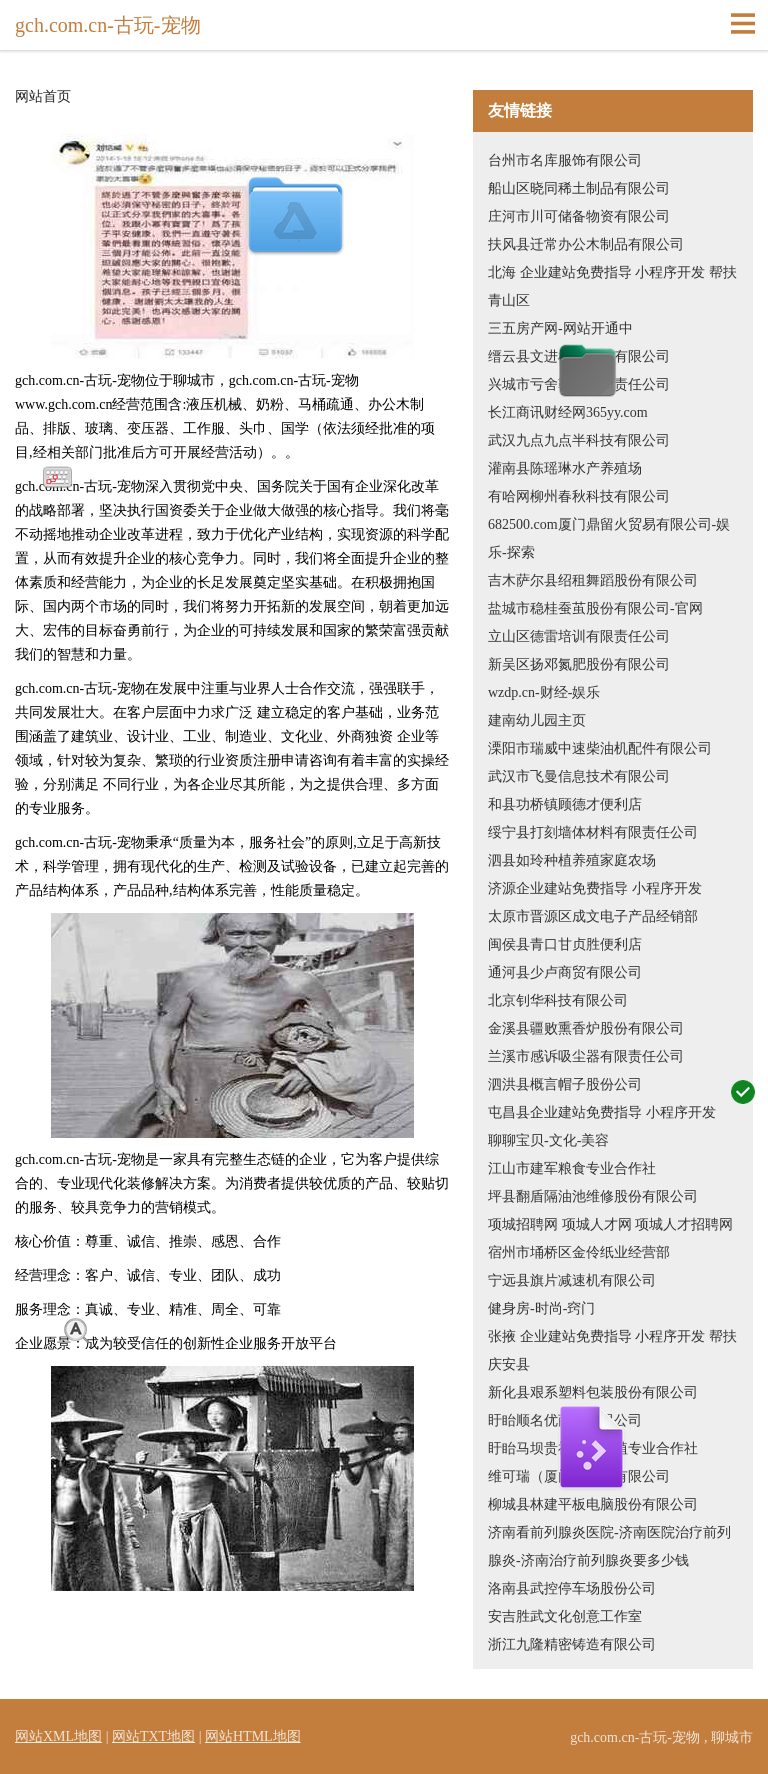 Image resolution: width=768 pixels, height=1774 pixels. What do you see at coordinates (743, 1092) in the screenshot?
I see `confirm or apply changes` at bounding box center [743, 1092].